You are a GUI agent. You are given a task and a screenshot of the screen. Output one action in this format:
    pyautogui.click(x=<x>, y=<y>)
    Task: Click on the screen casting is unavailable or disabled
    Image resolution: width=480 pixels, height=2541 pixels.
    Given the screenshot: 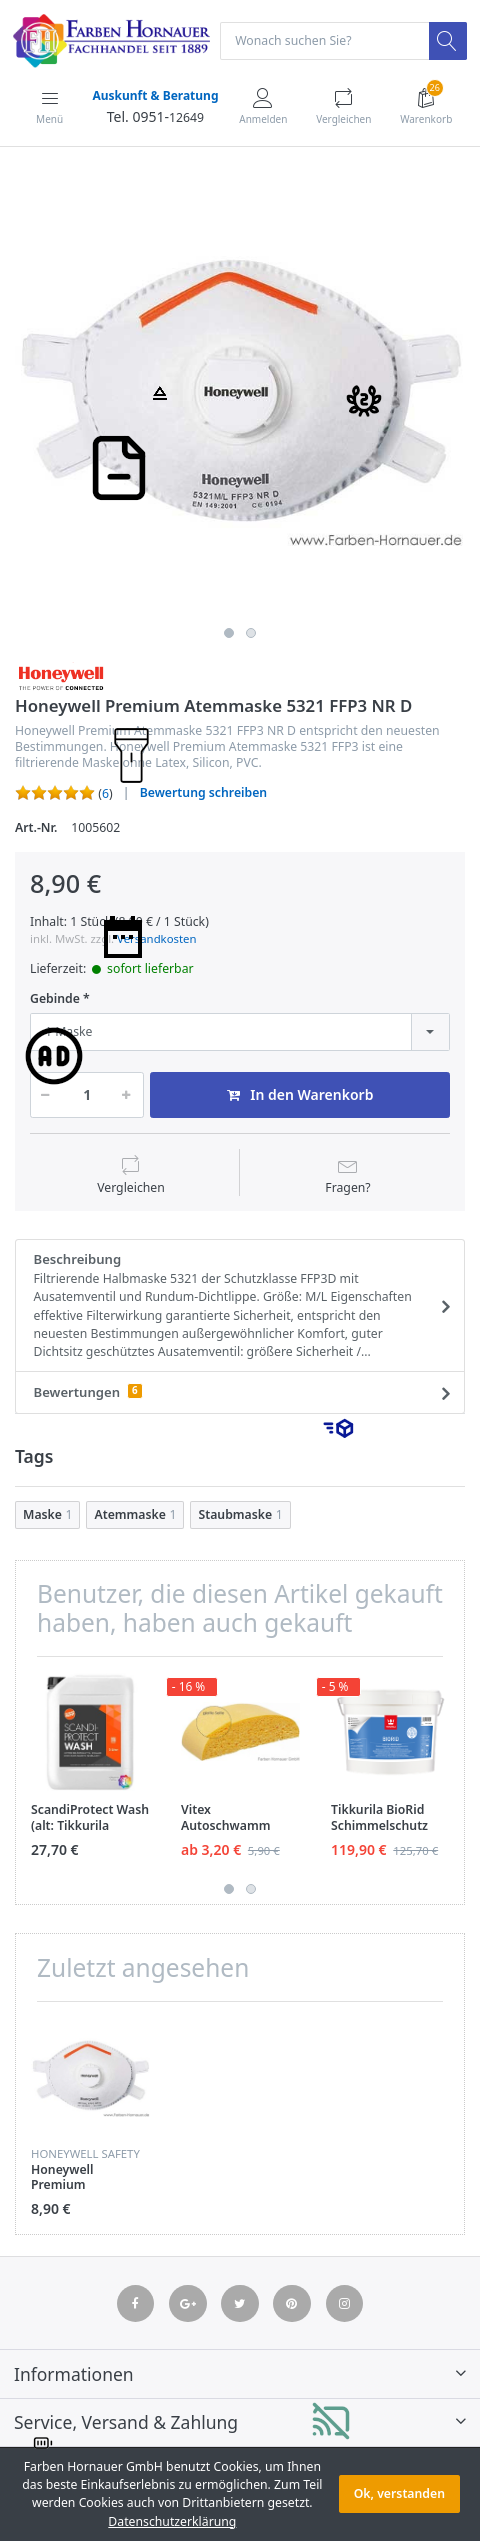 What is the action you would take?
    pyautogui.click(x=331, y=2421)
    